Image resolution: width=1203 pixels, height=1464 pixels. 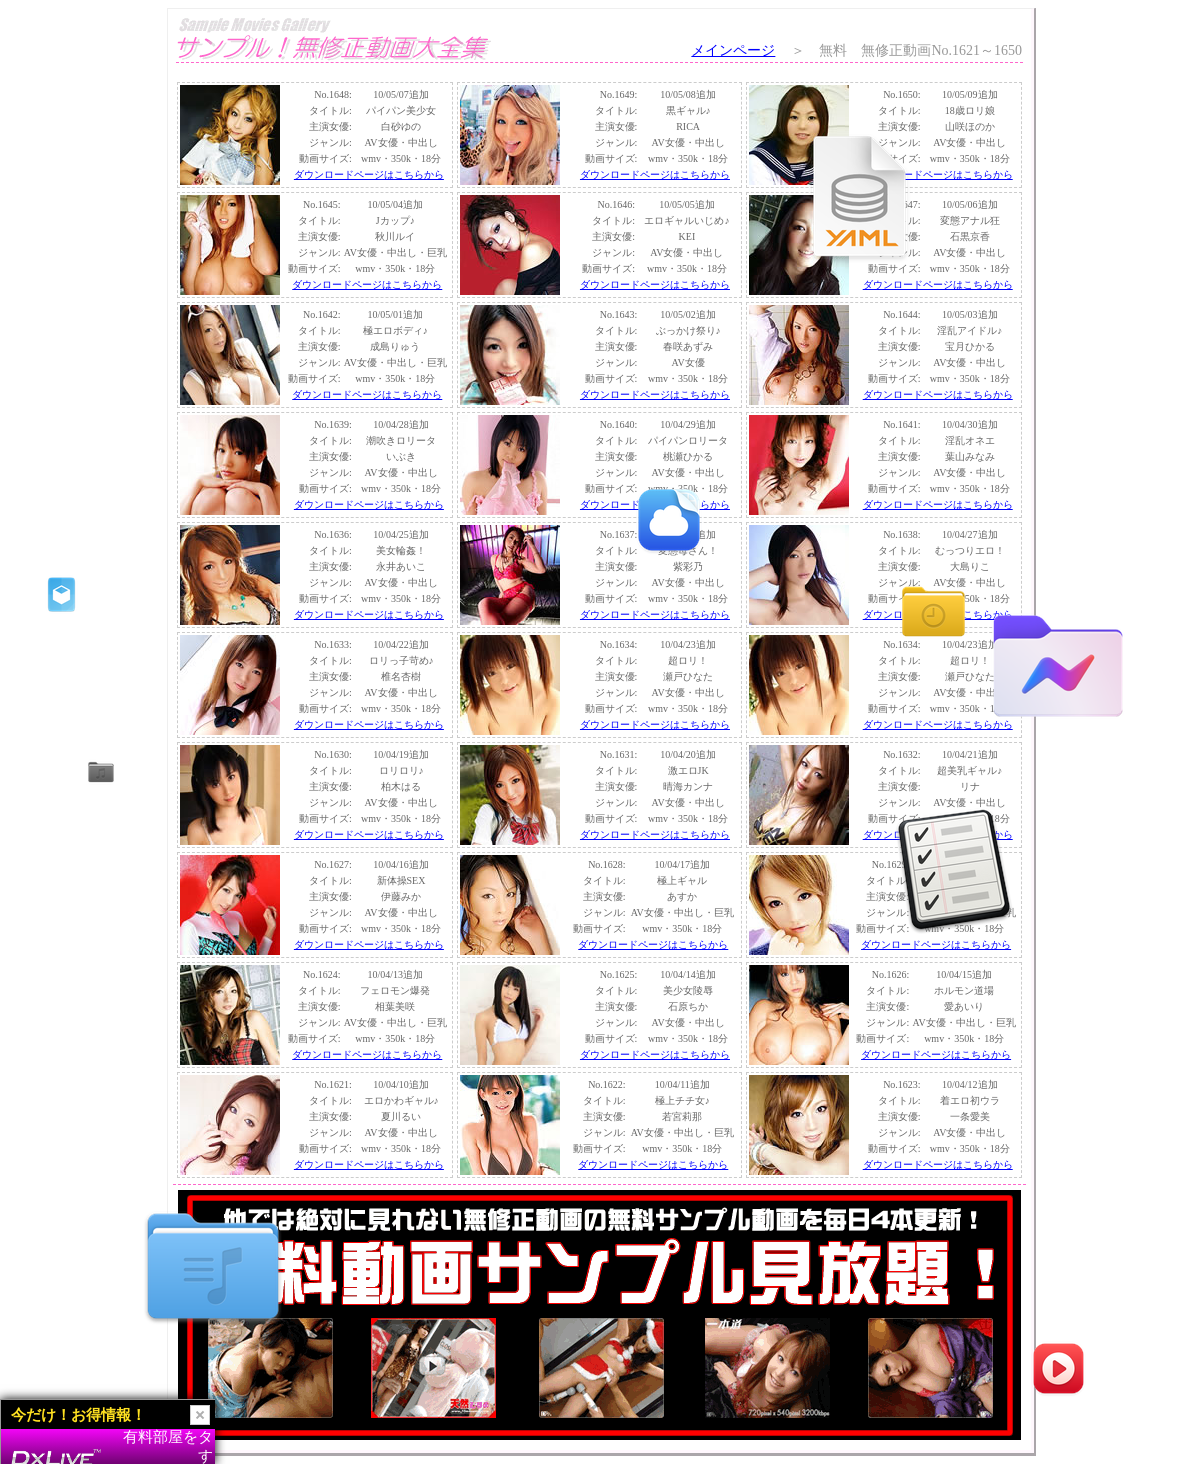 What do you see at coordinates (955, 870) in the screenshot?
I see `open reminders preferences` at bounding box center [955, 870].